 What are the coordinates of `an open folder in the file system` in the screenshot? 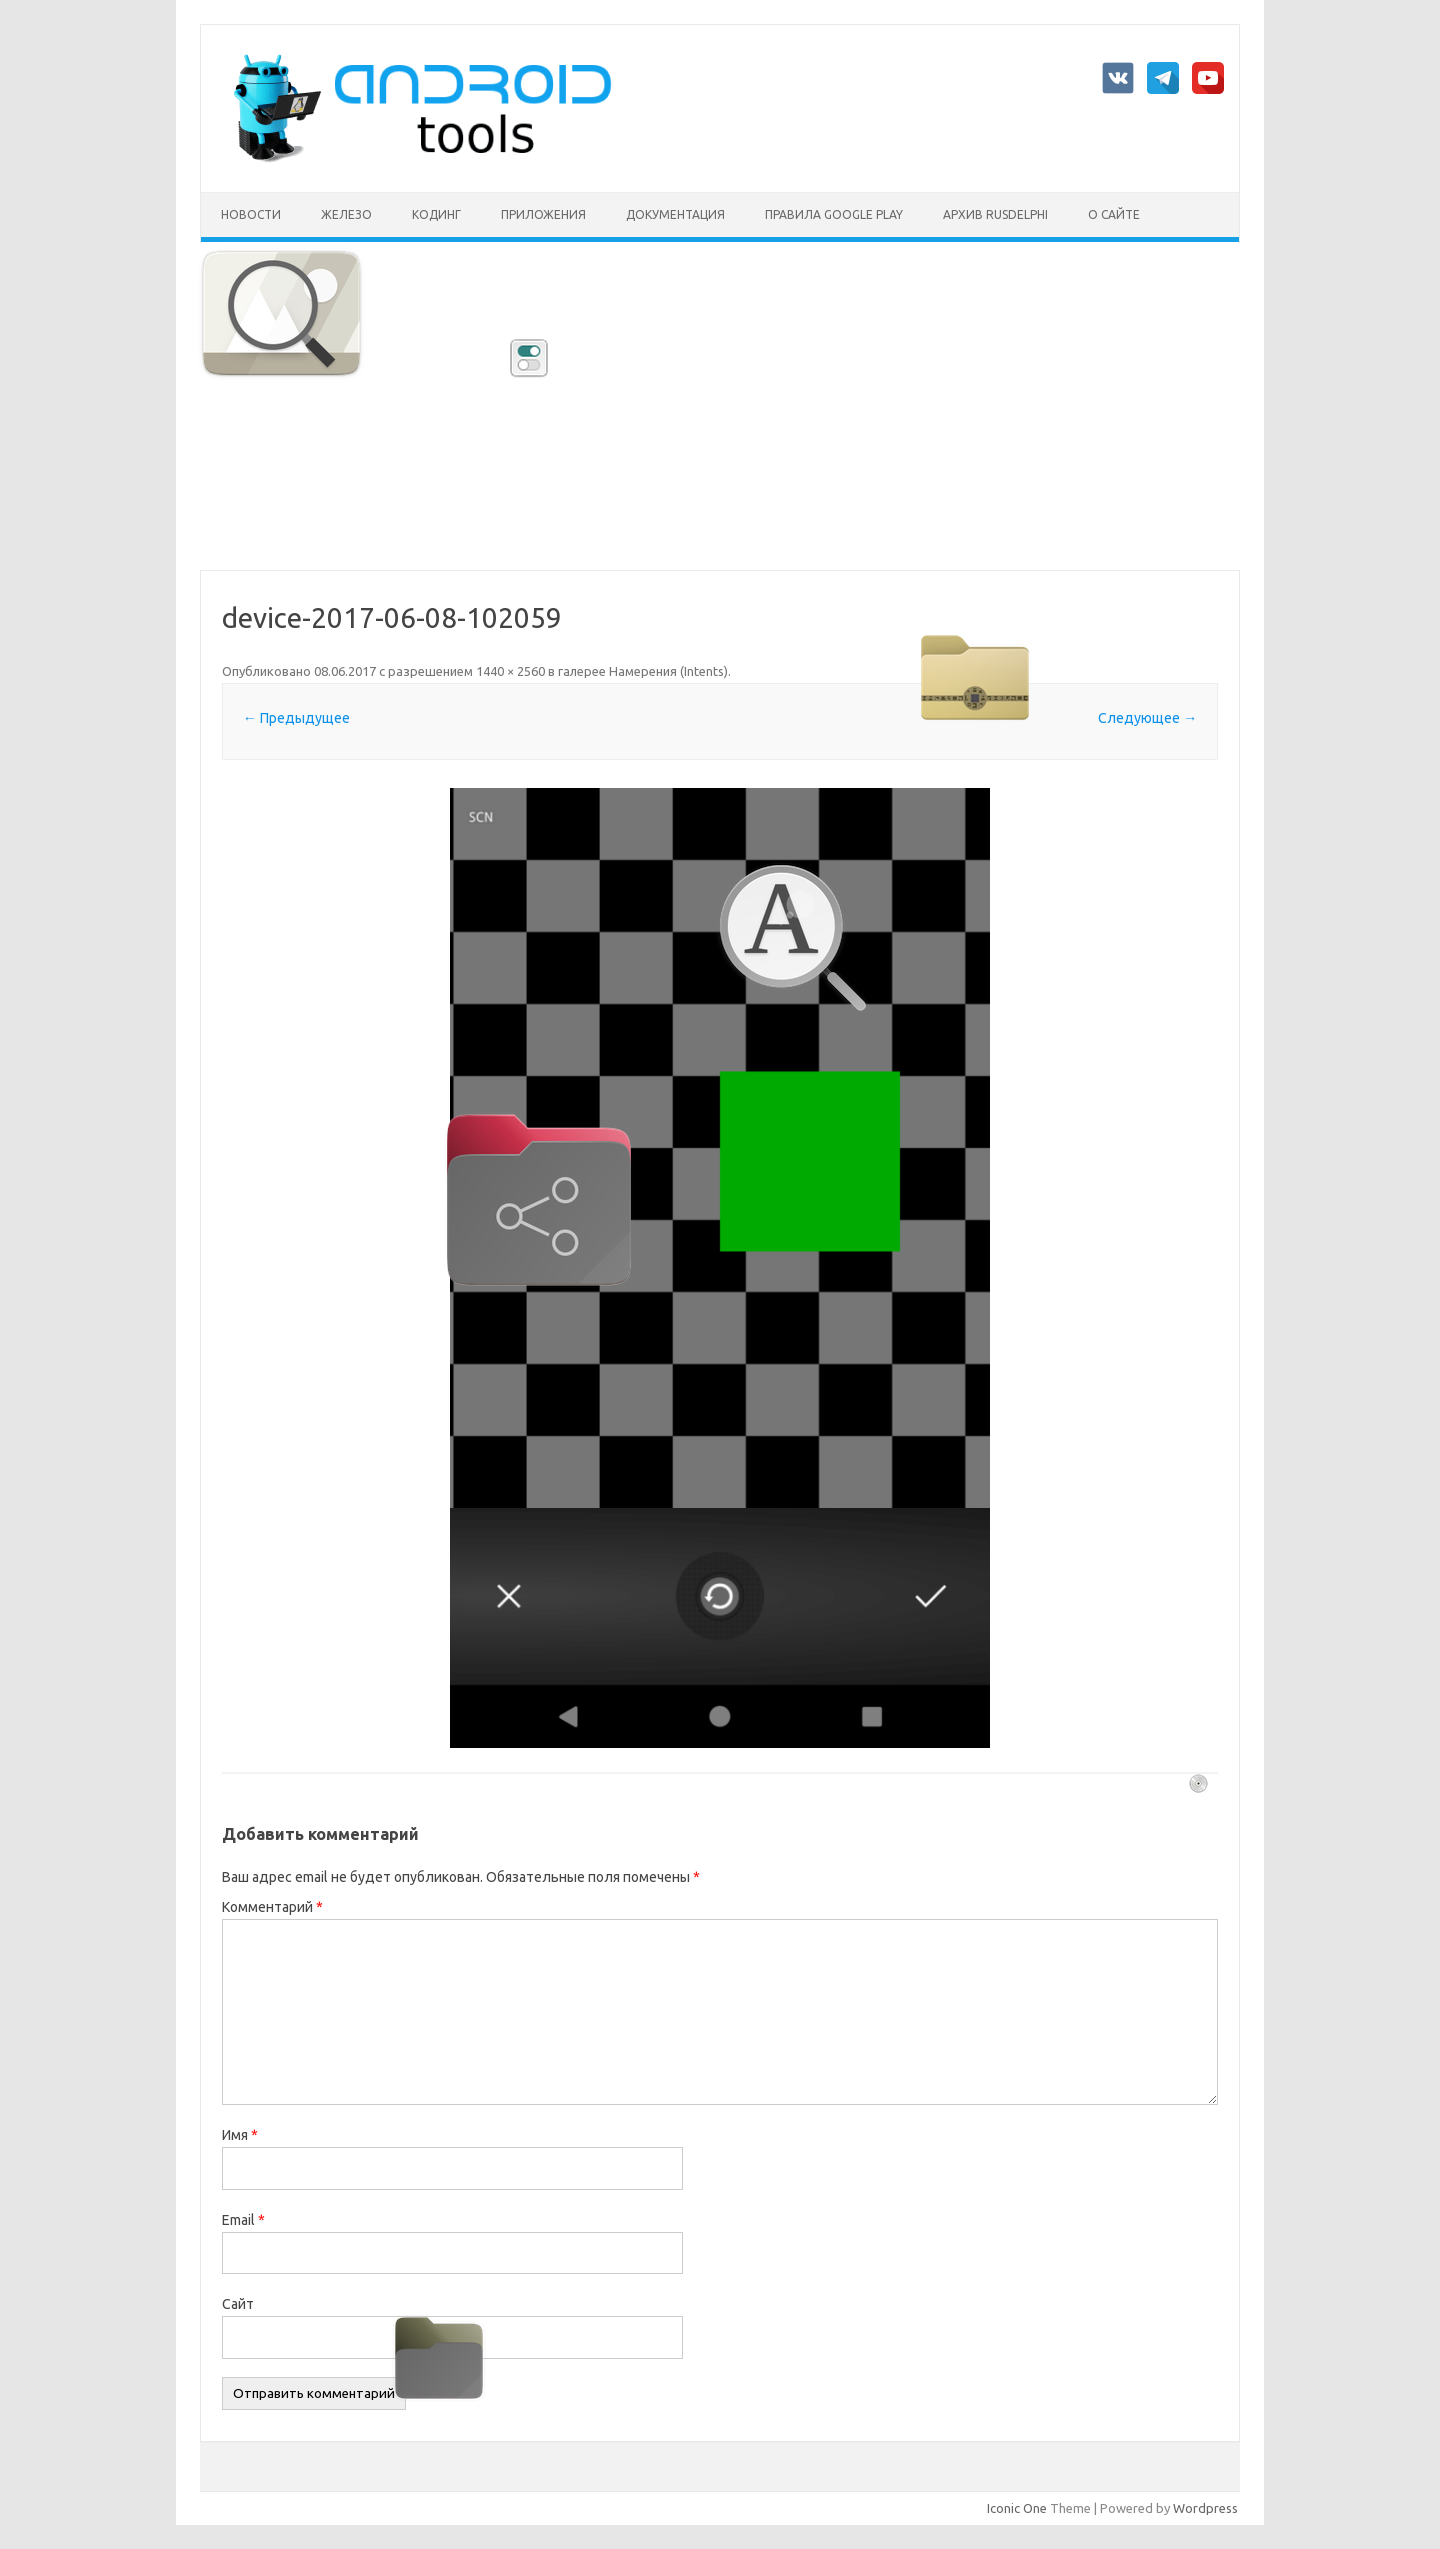 It's located at (439, 2358).